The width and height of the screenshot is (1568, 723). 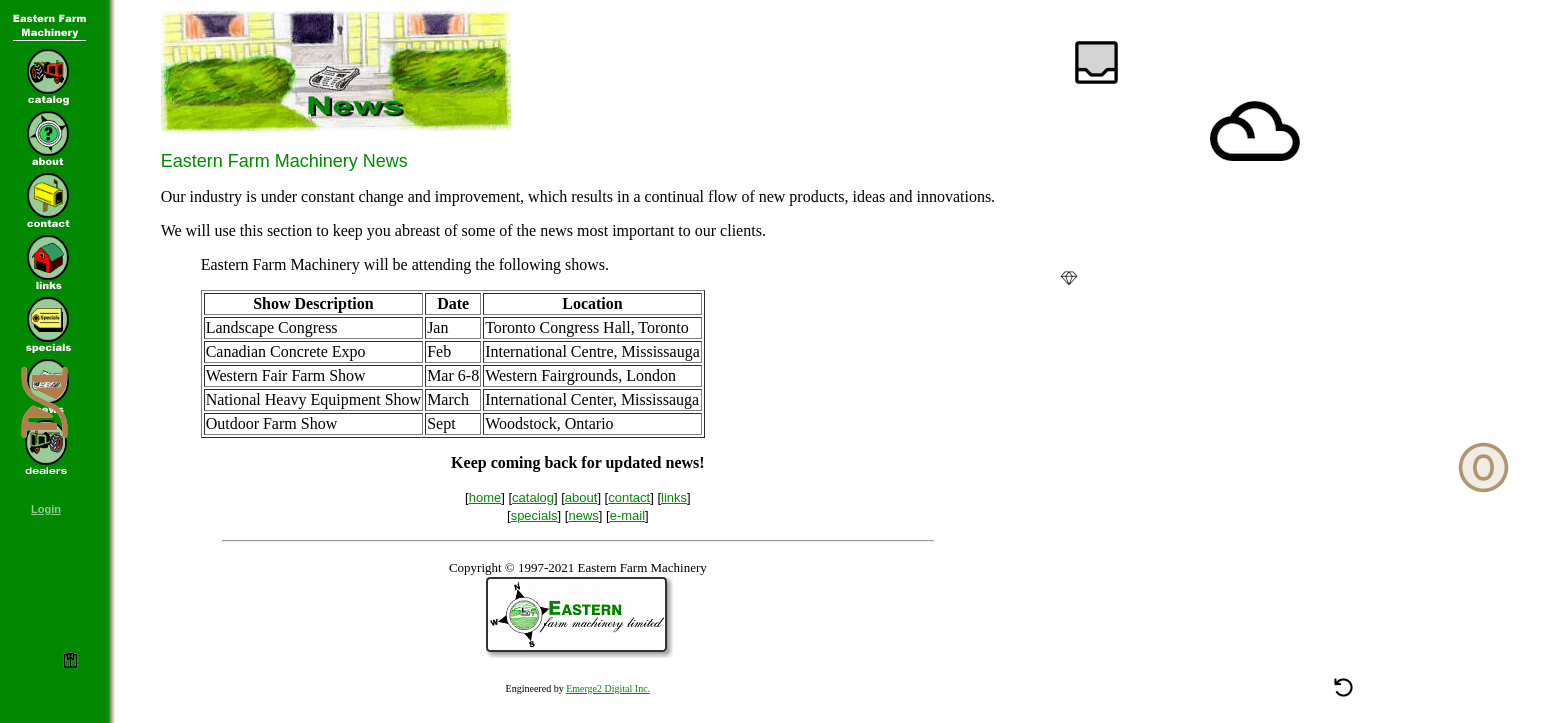 I want to click on open Sketch design application, so click(x=1069, y=278).